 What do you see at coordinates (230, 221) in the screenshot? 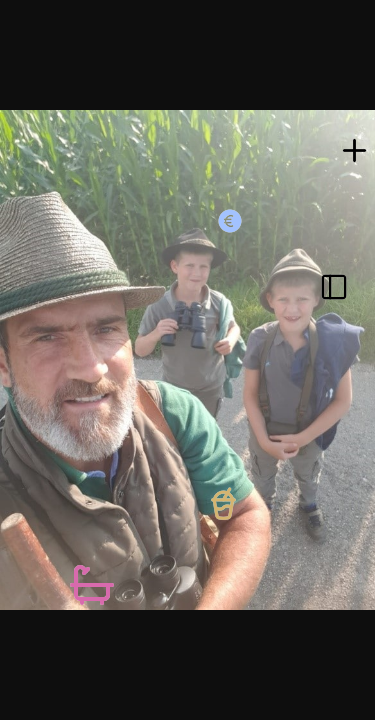
I see `view price or amount in euros` at bounding box center [230, 221].